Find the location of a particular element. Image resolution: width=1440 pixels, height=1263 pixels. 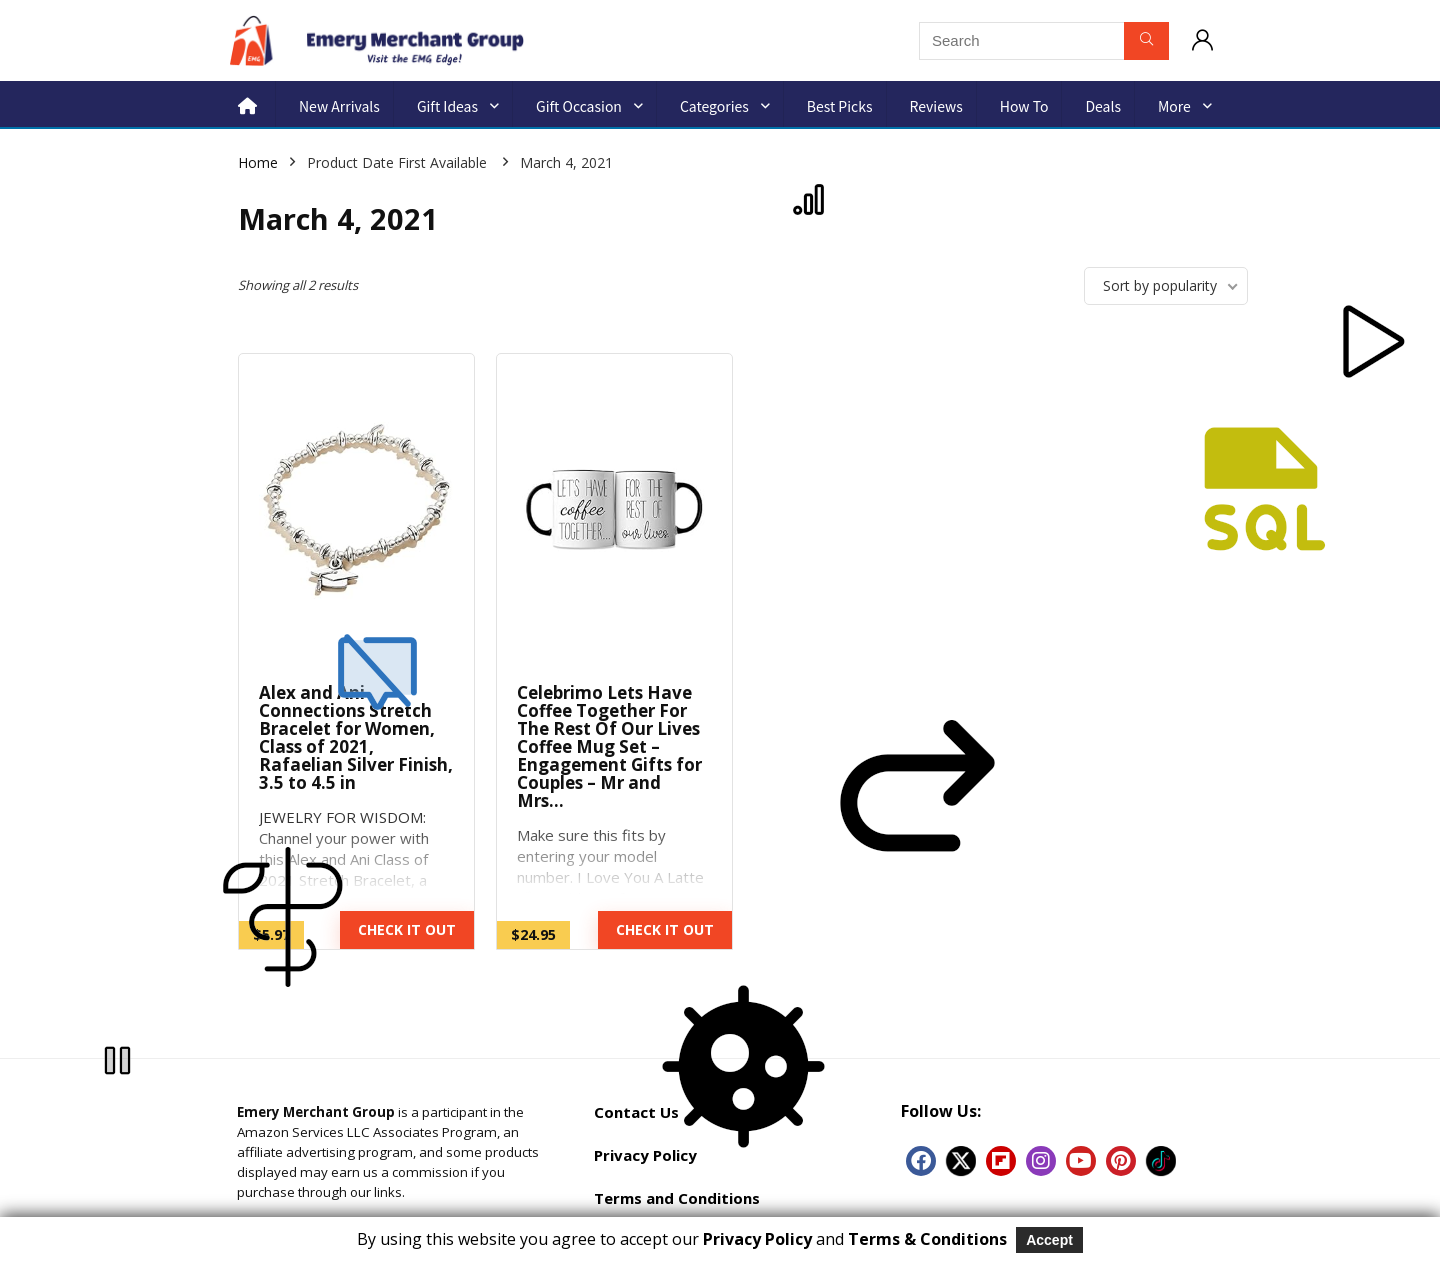

play media or video content is located at coordinates (1365, 341).